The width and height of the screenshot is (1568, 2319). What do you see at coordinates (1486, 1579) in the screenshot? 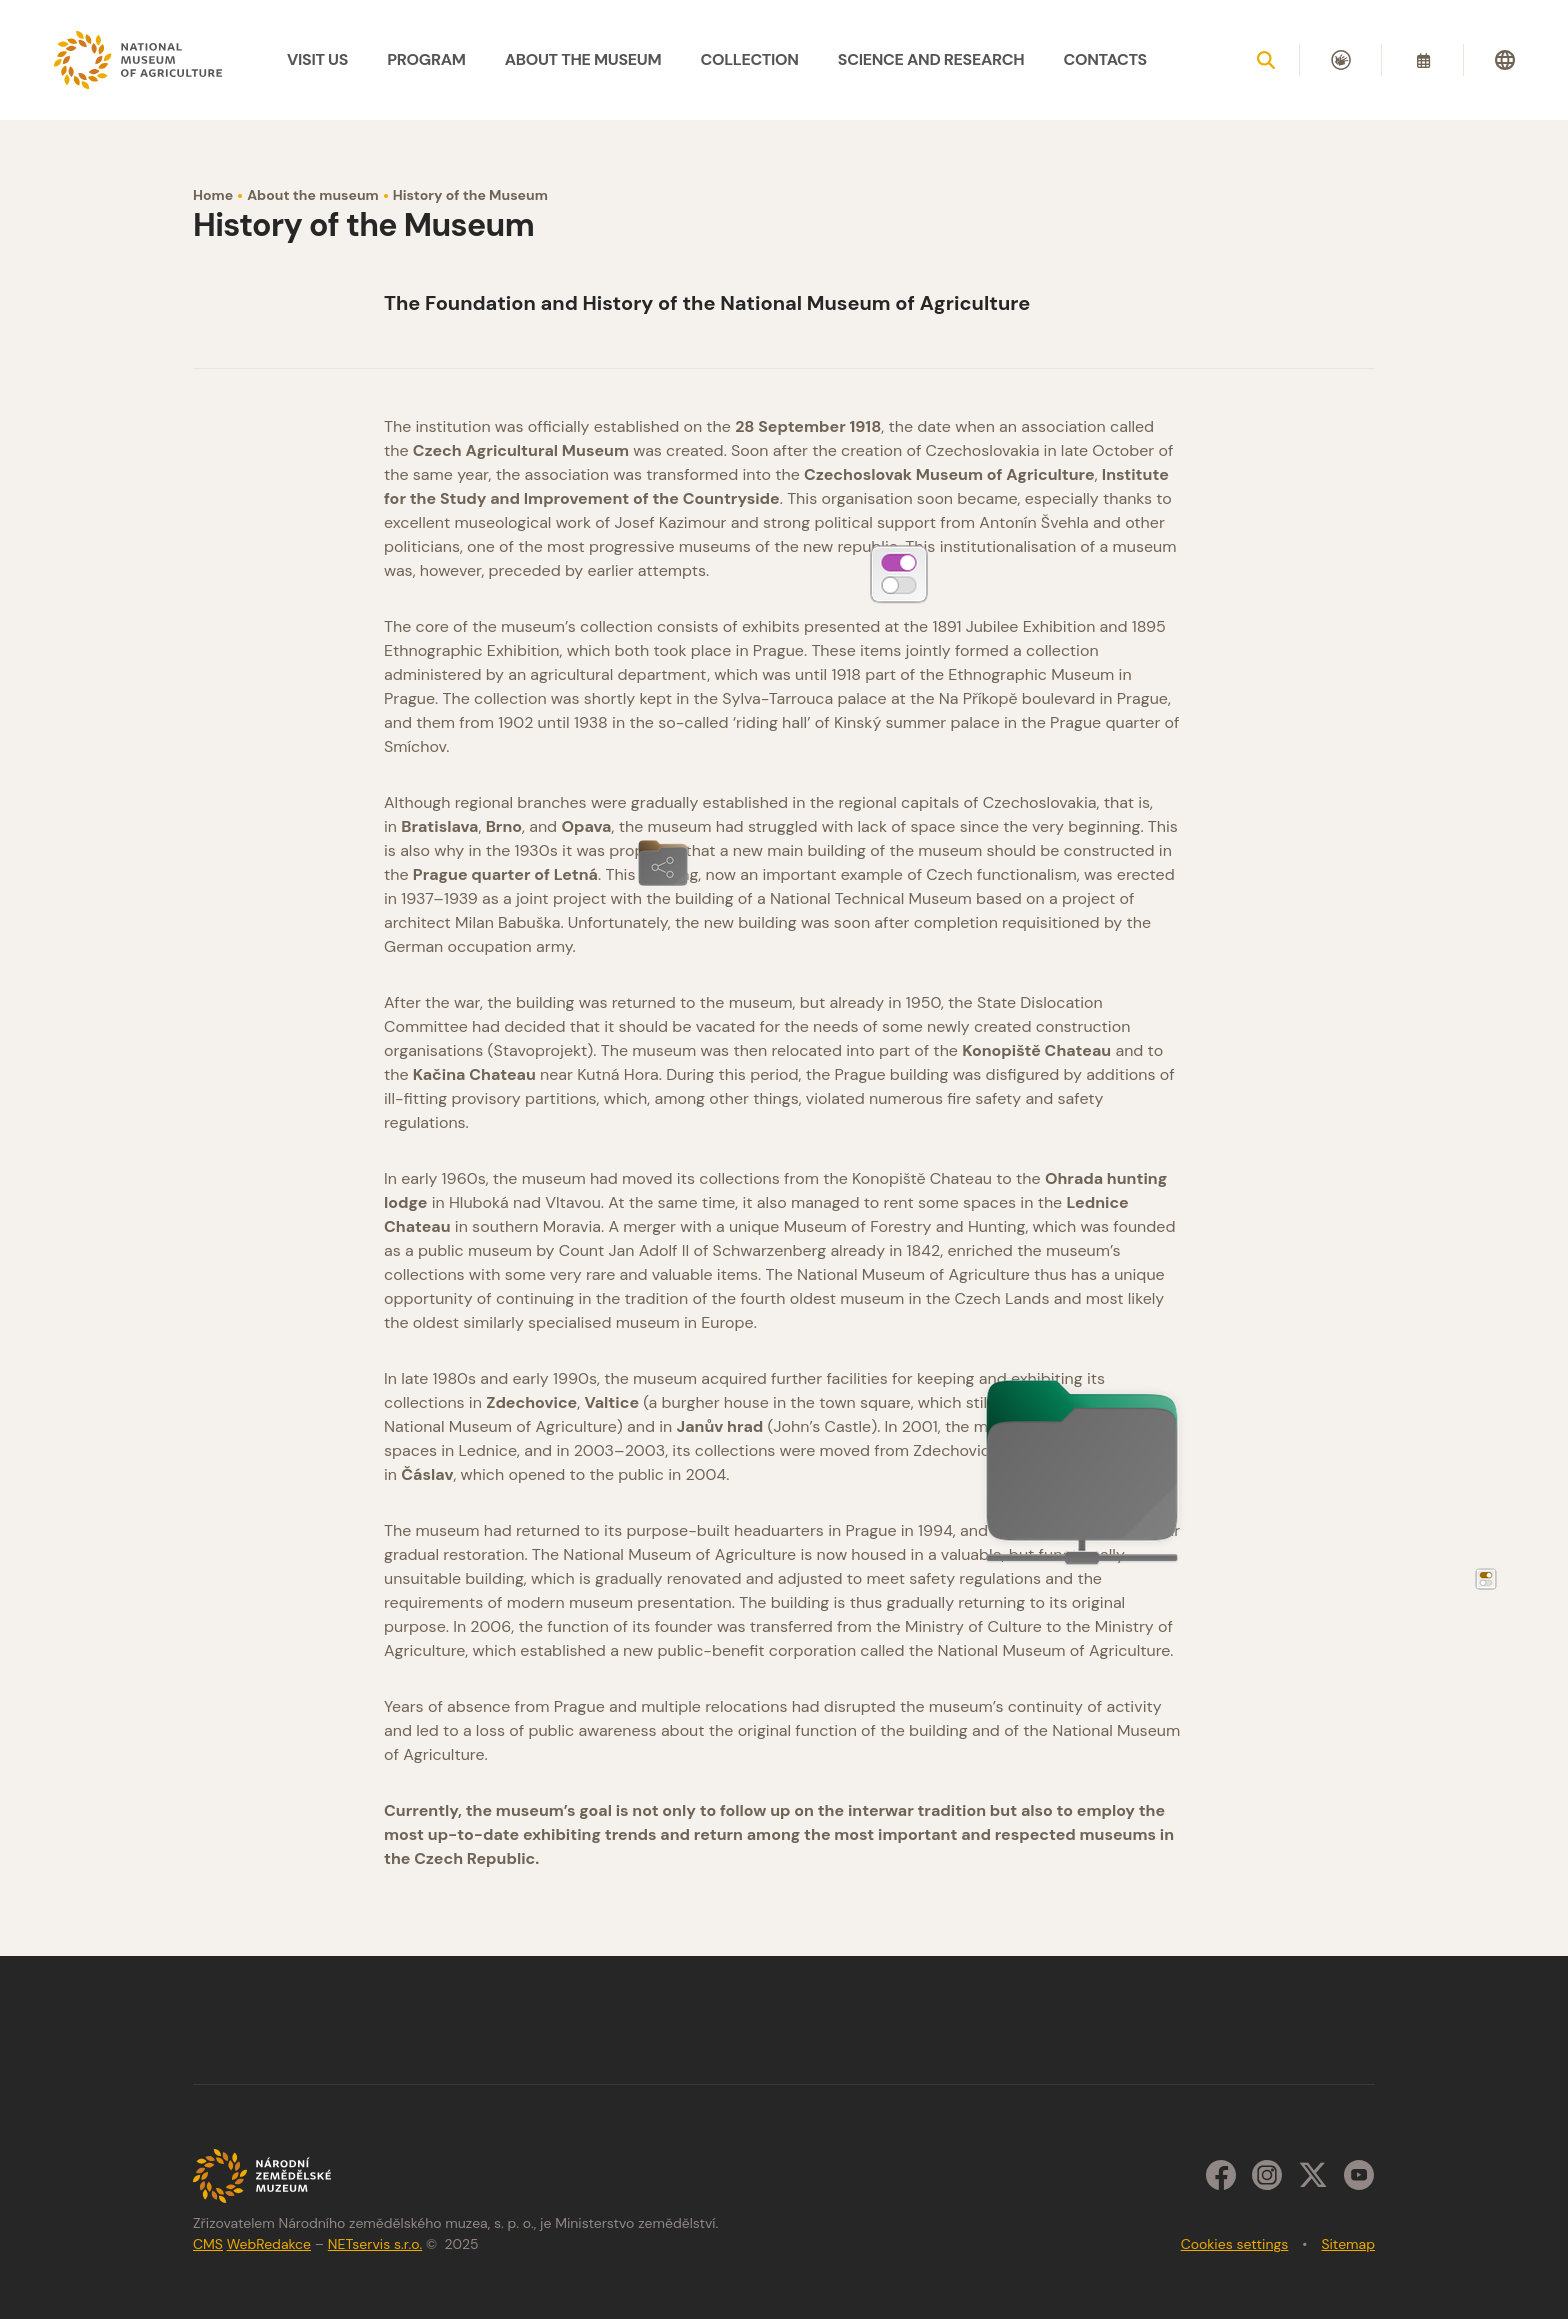
I see `open unity tweak tool settings` at bounding box center [1486, 1579].